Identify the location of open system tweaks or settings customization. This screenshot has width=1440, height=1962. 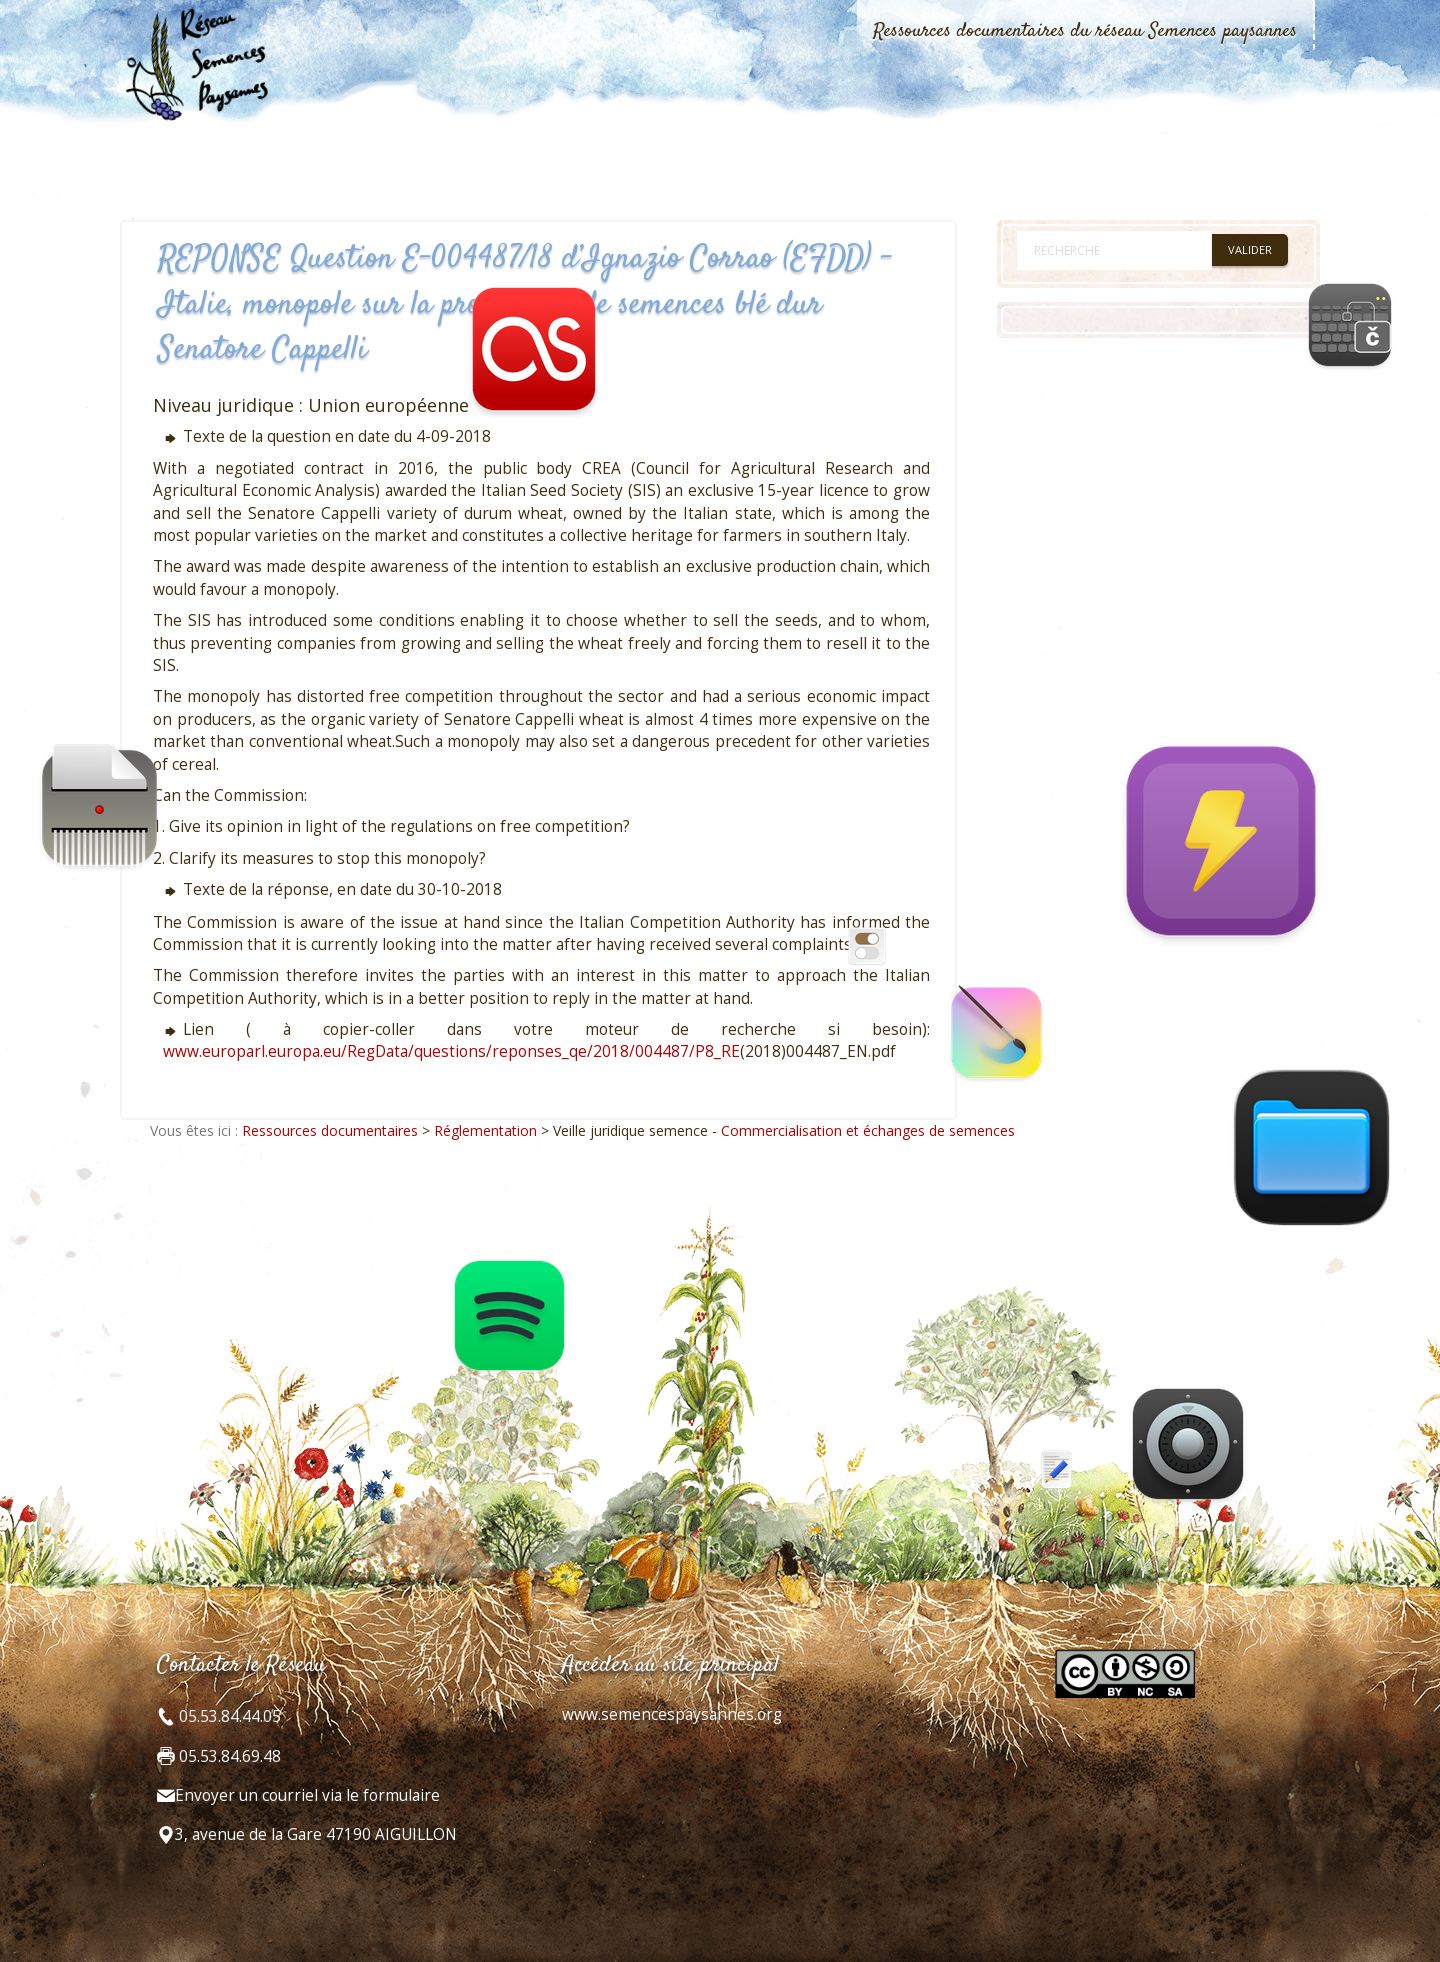
(867, 946).